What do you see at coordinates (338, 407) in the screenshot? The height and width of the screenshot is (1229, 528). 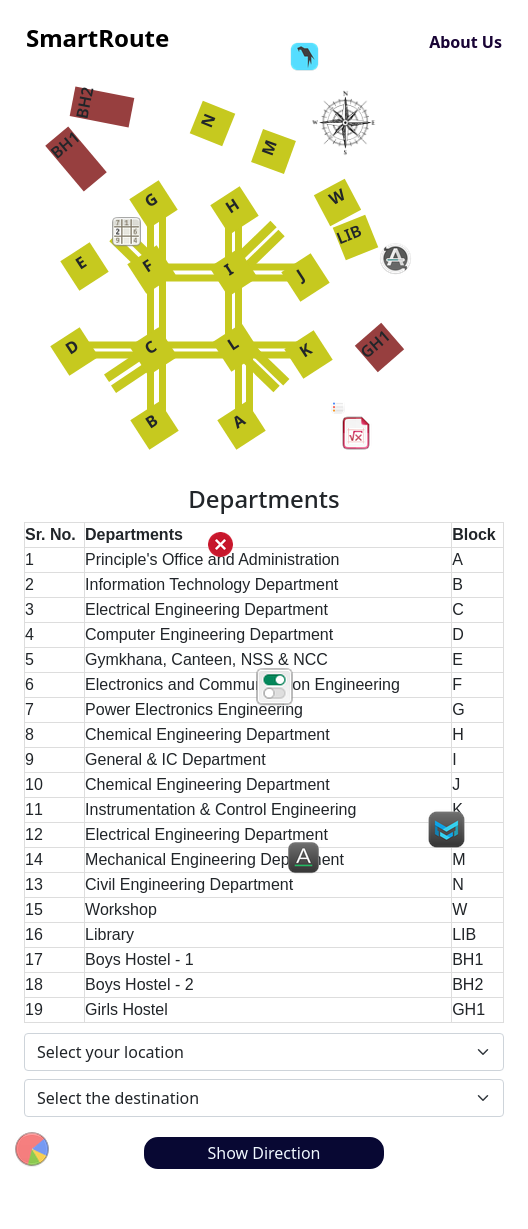 I see `open the reminders app` at bounding box center [338, 407].